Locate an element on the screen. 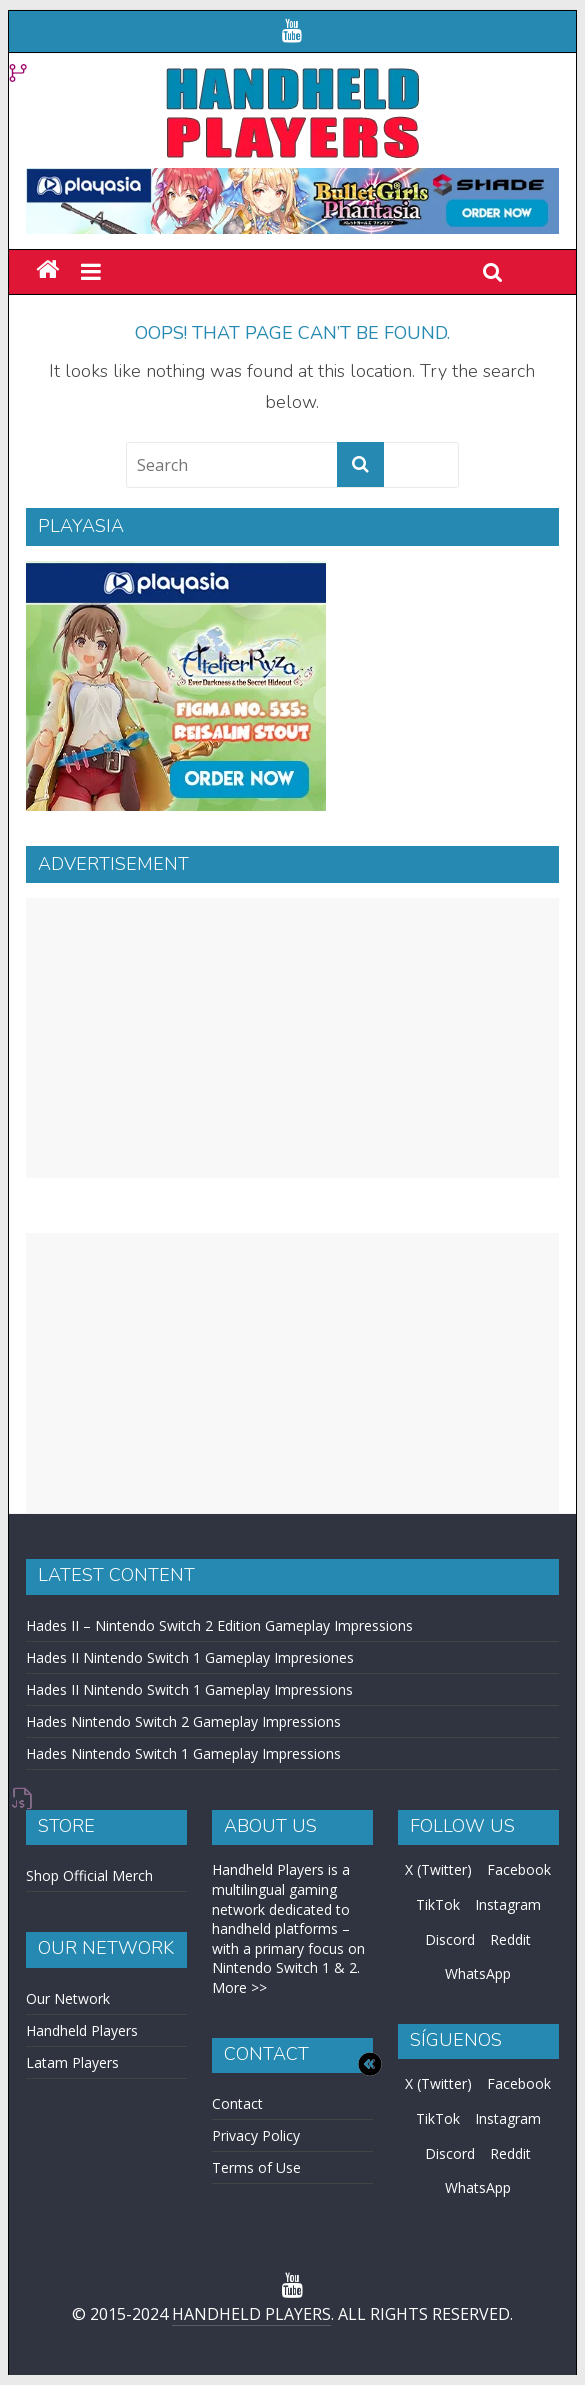 This screenshot has height=2385, width=585. a javascript file in your project is located at coordinates (22, 1798).